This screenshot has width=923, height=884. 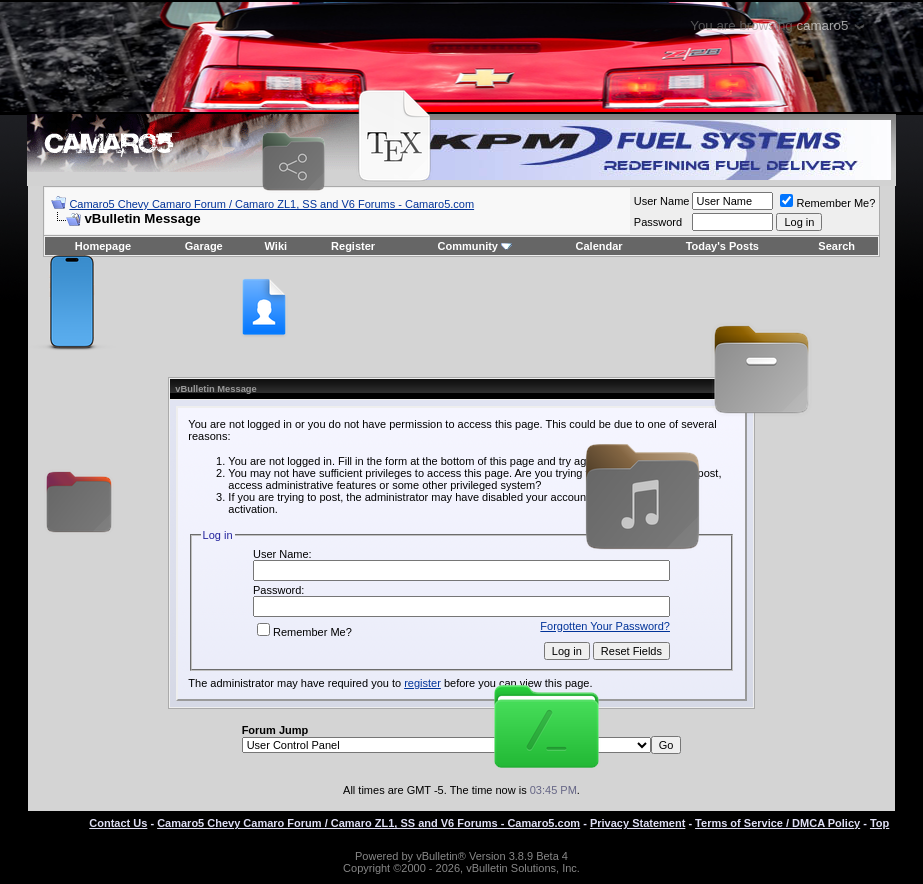 What do you see at coordinates (264, 308) in the screenshot?
I see `open a contact file` at bounding box center [264, 308].